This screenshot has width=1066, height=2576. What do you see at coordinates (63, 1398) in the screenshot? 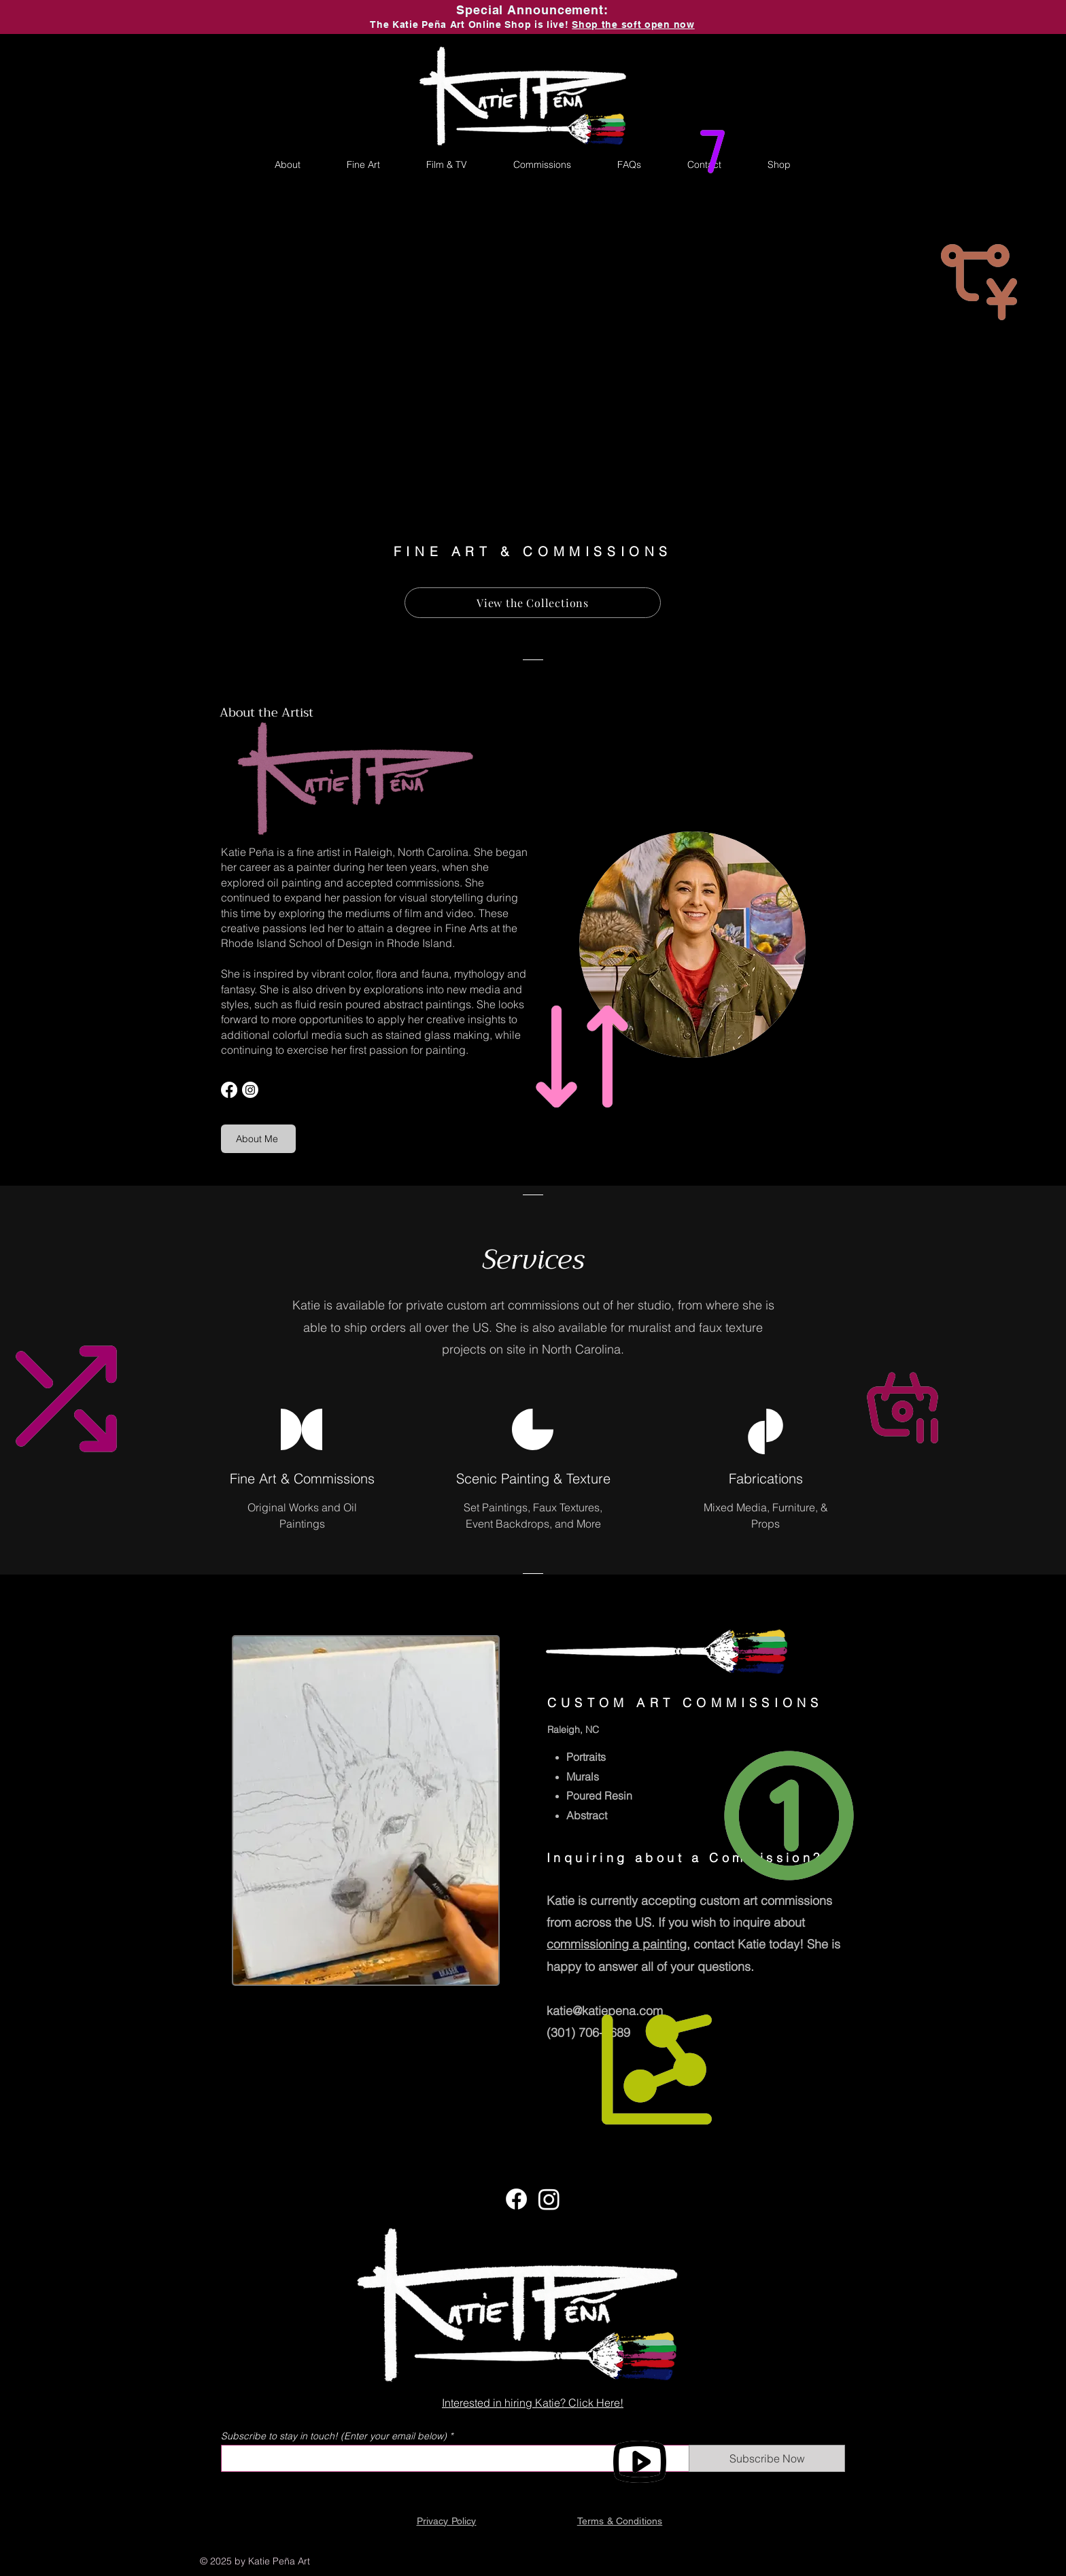
I see `shuffle playlist or queue order` at bounding box center [63, 1398].